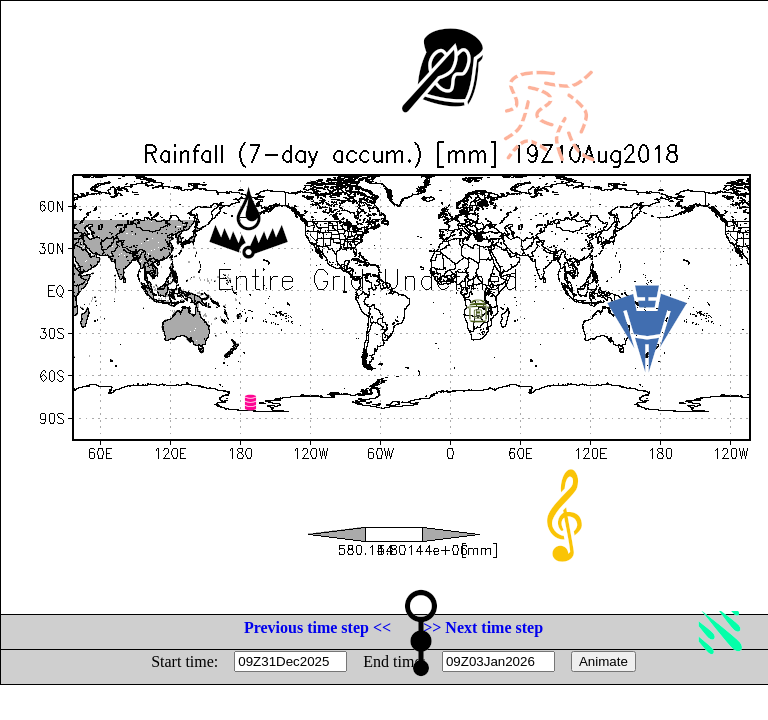 The image size is (768, 720). I want to click on access music or audio settings, so click(564, 515).